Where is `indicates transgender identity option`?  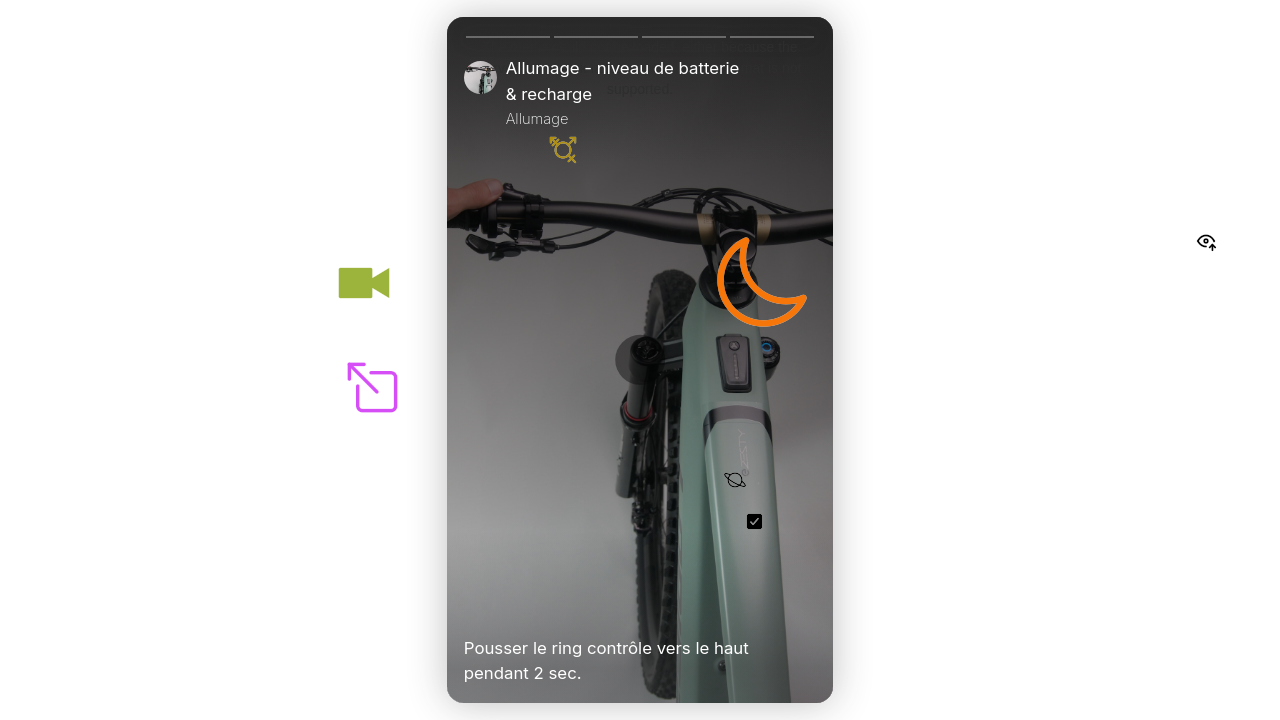 indicates transgender identity option is located at coordinates (563, 150).